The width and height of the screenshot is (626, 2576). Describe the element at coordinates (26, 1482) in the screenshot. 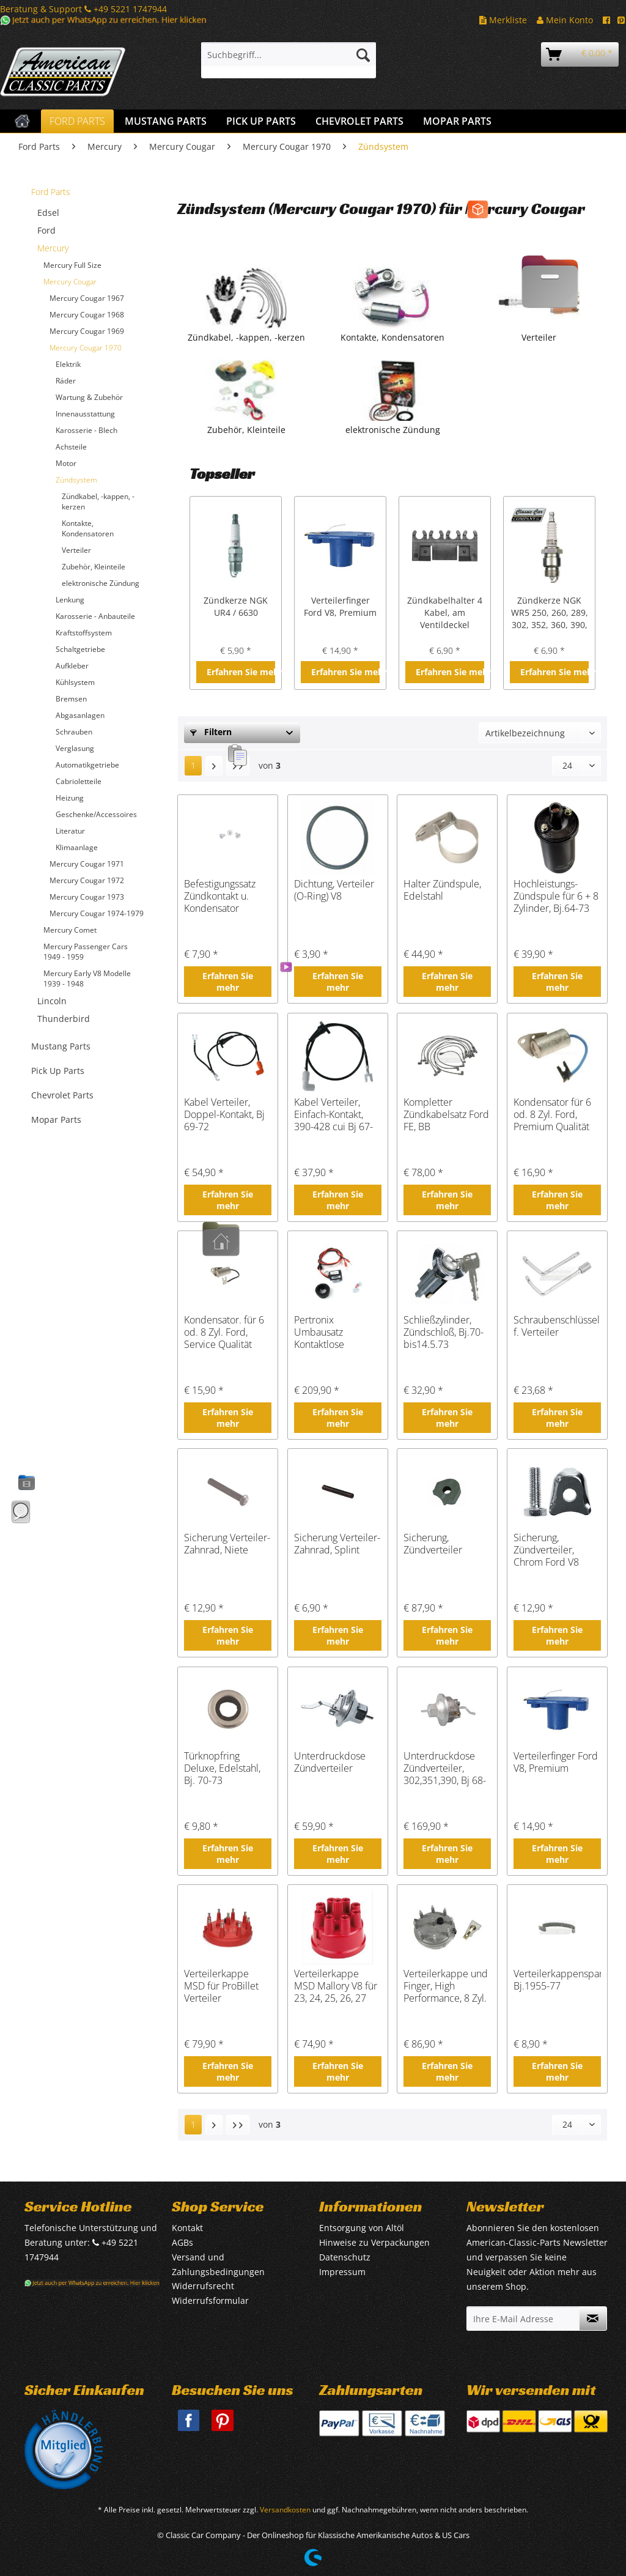

I see `open your videos folder` at that location.